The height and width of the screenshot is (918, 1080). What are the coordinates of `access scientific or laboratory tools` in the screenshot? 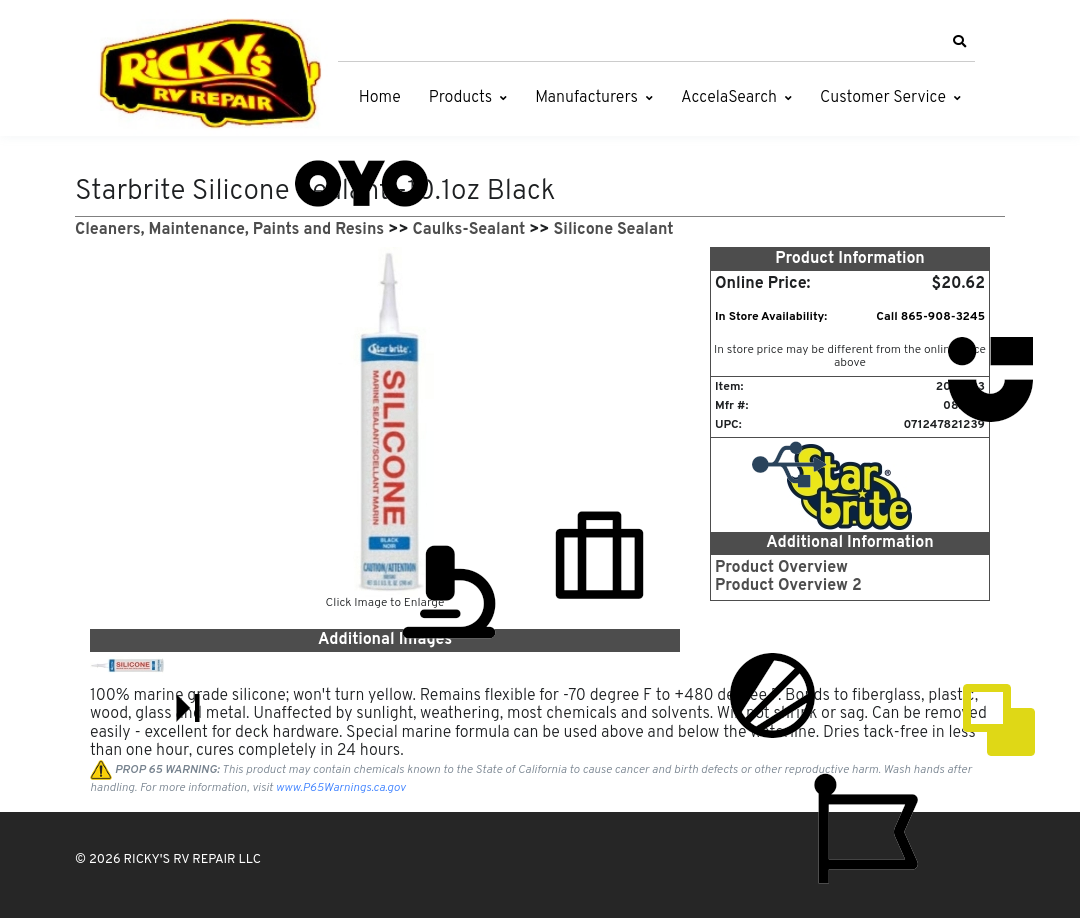 It's located at (449, 592).